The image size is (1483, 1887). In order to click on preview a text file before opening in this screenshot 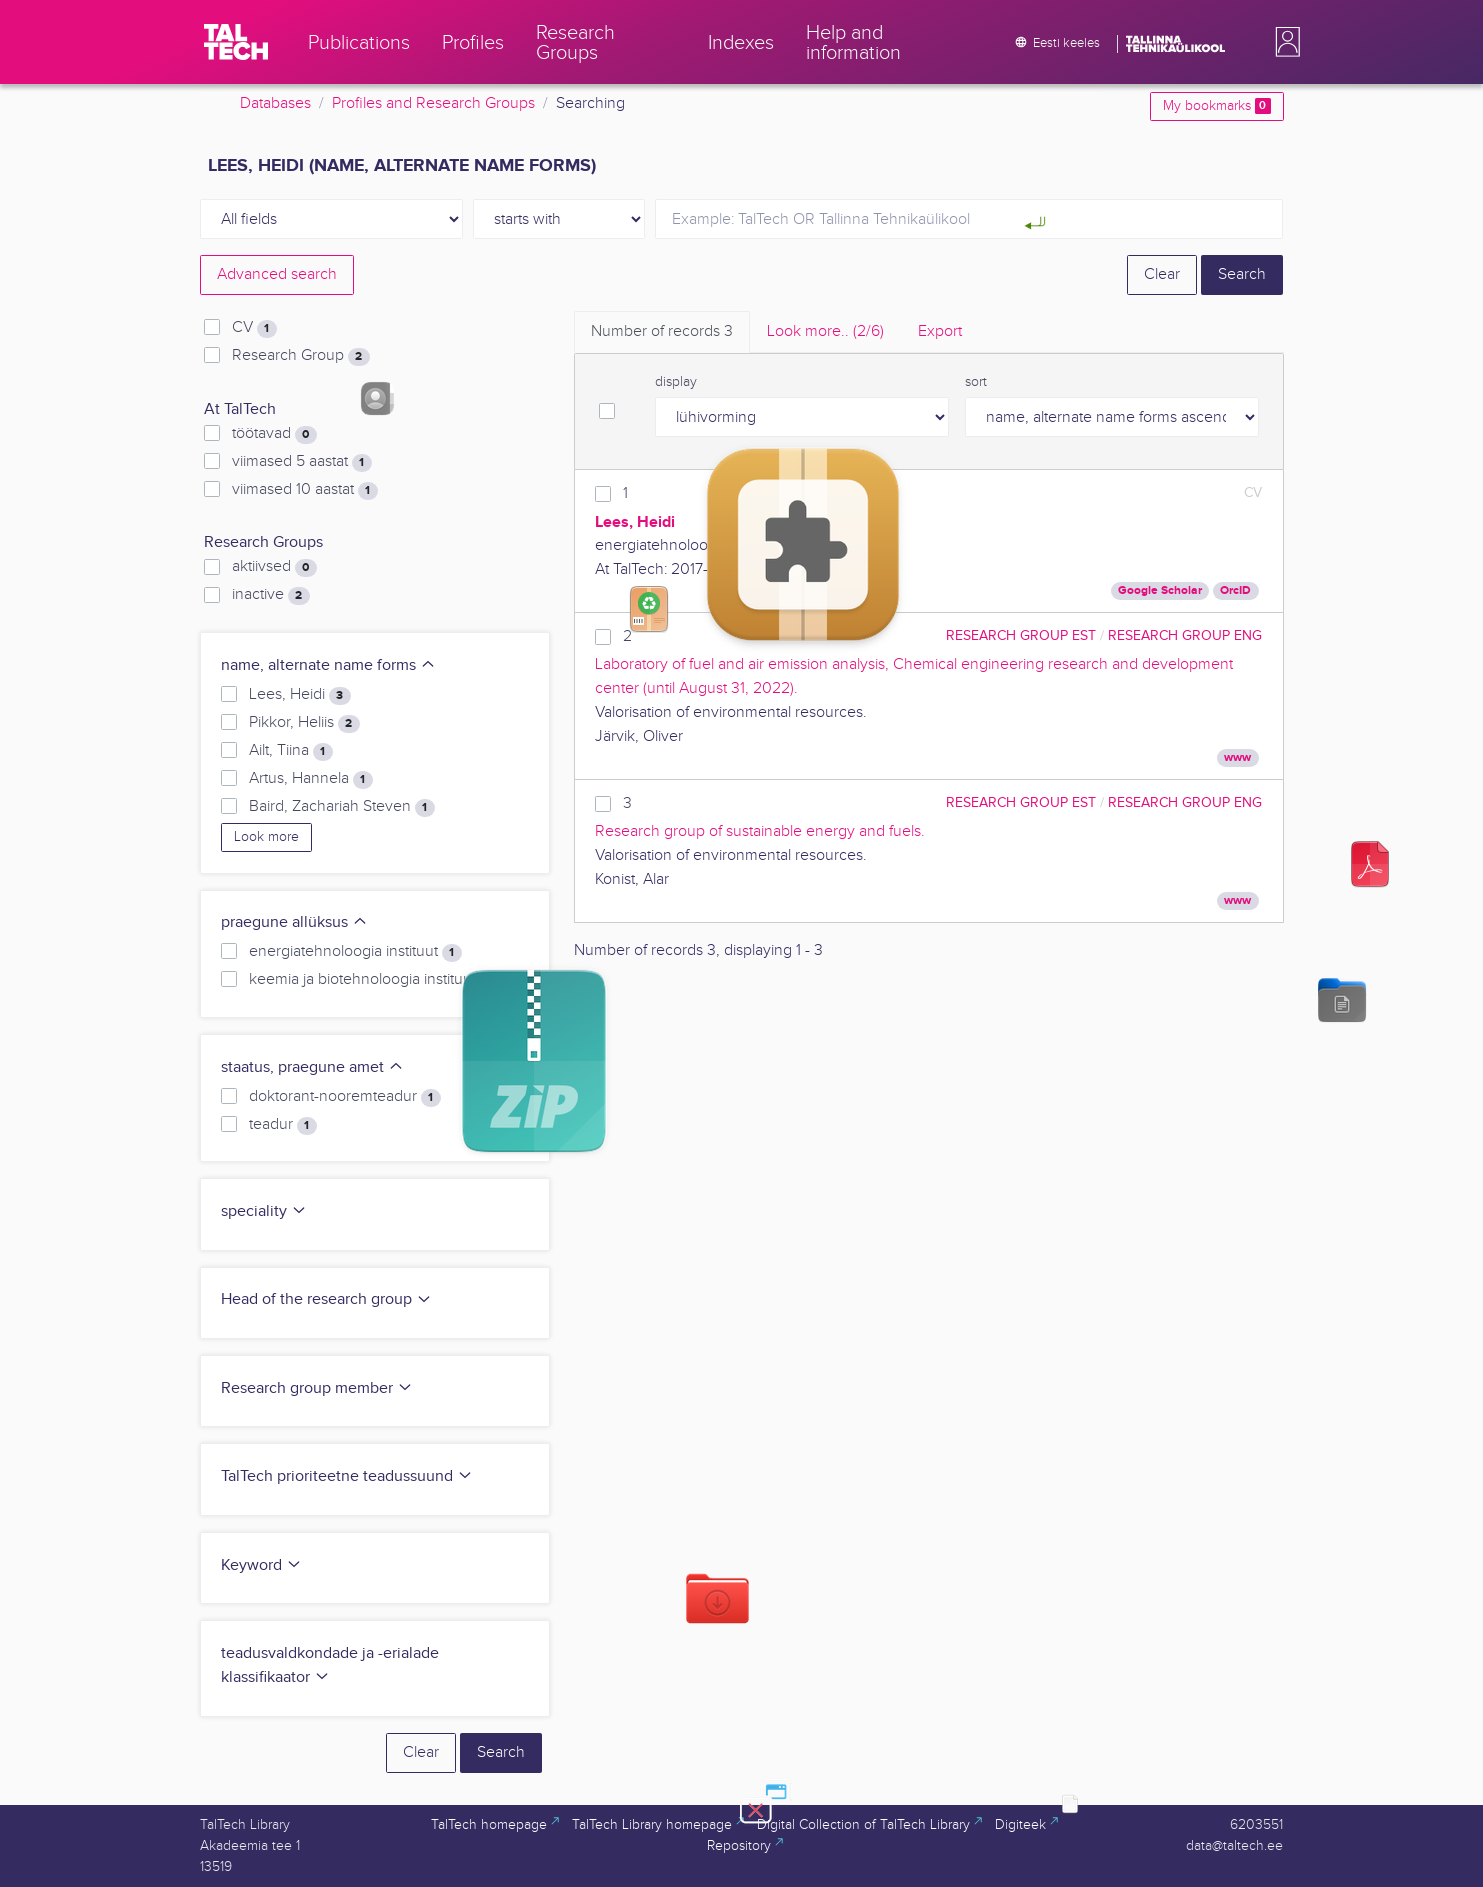, I will do `click(1070, 1804)`.